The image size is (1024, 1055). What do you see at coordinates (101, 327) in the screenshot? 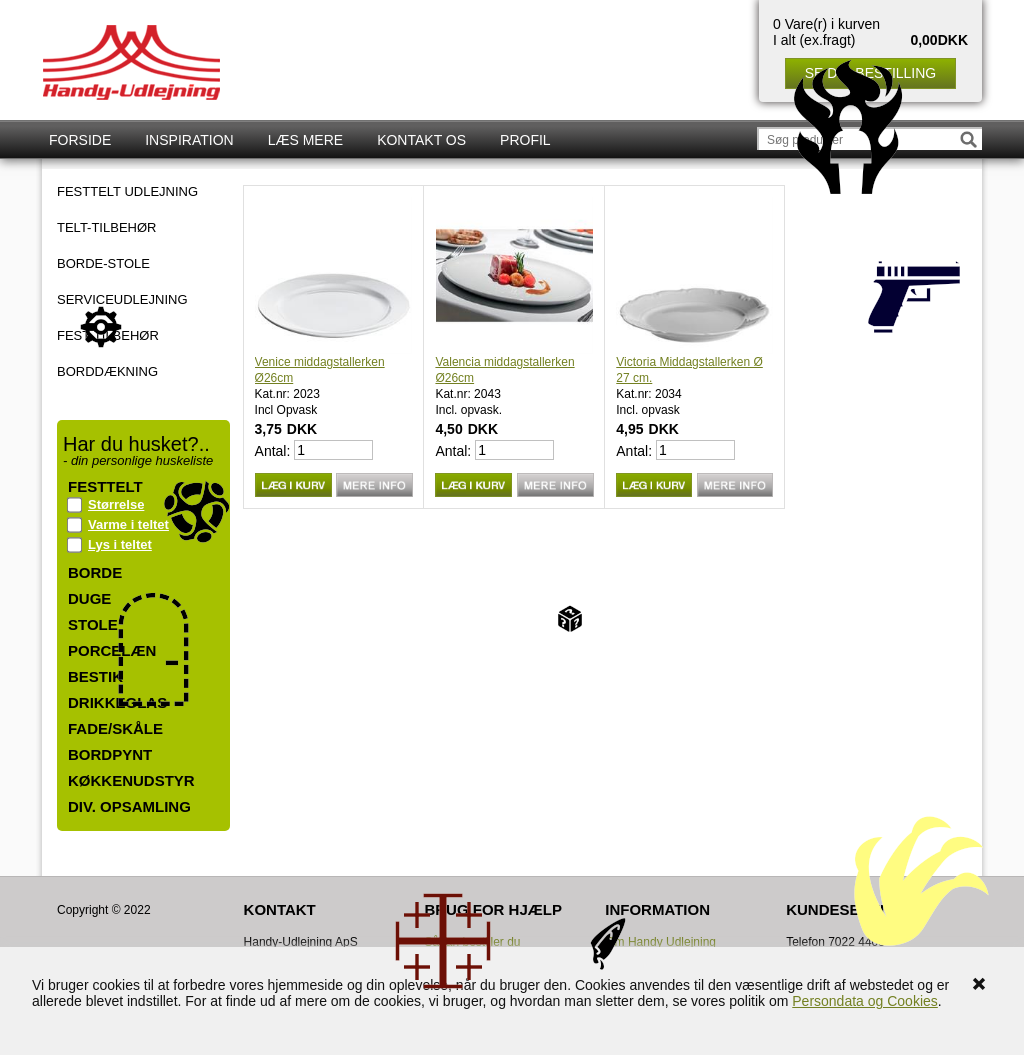
I see `access settings or preferences` at bounding box center [101, 327].